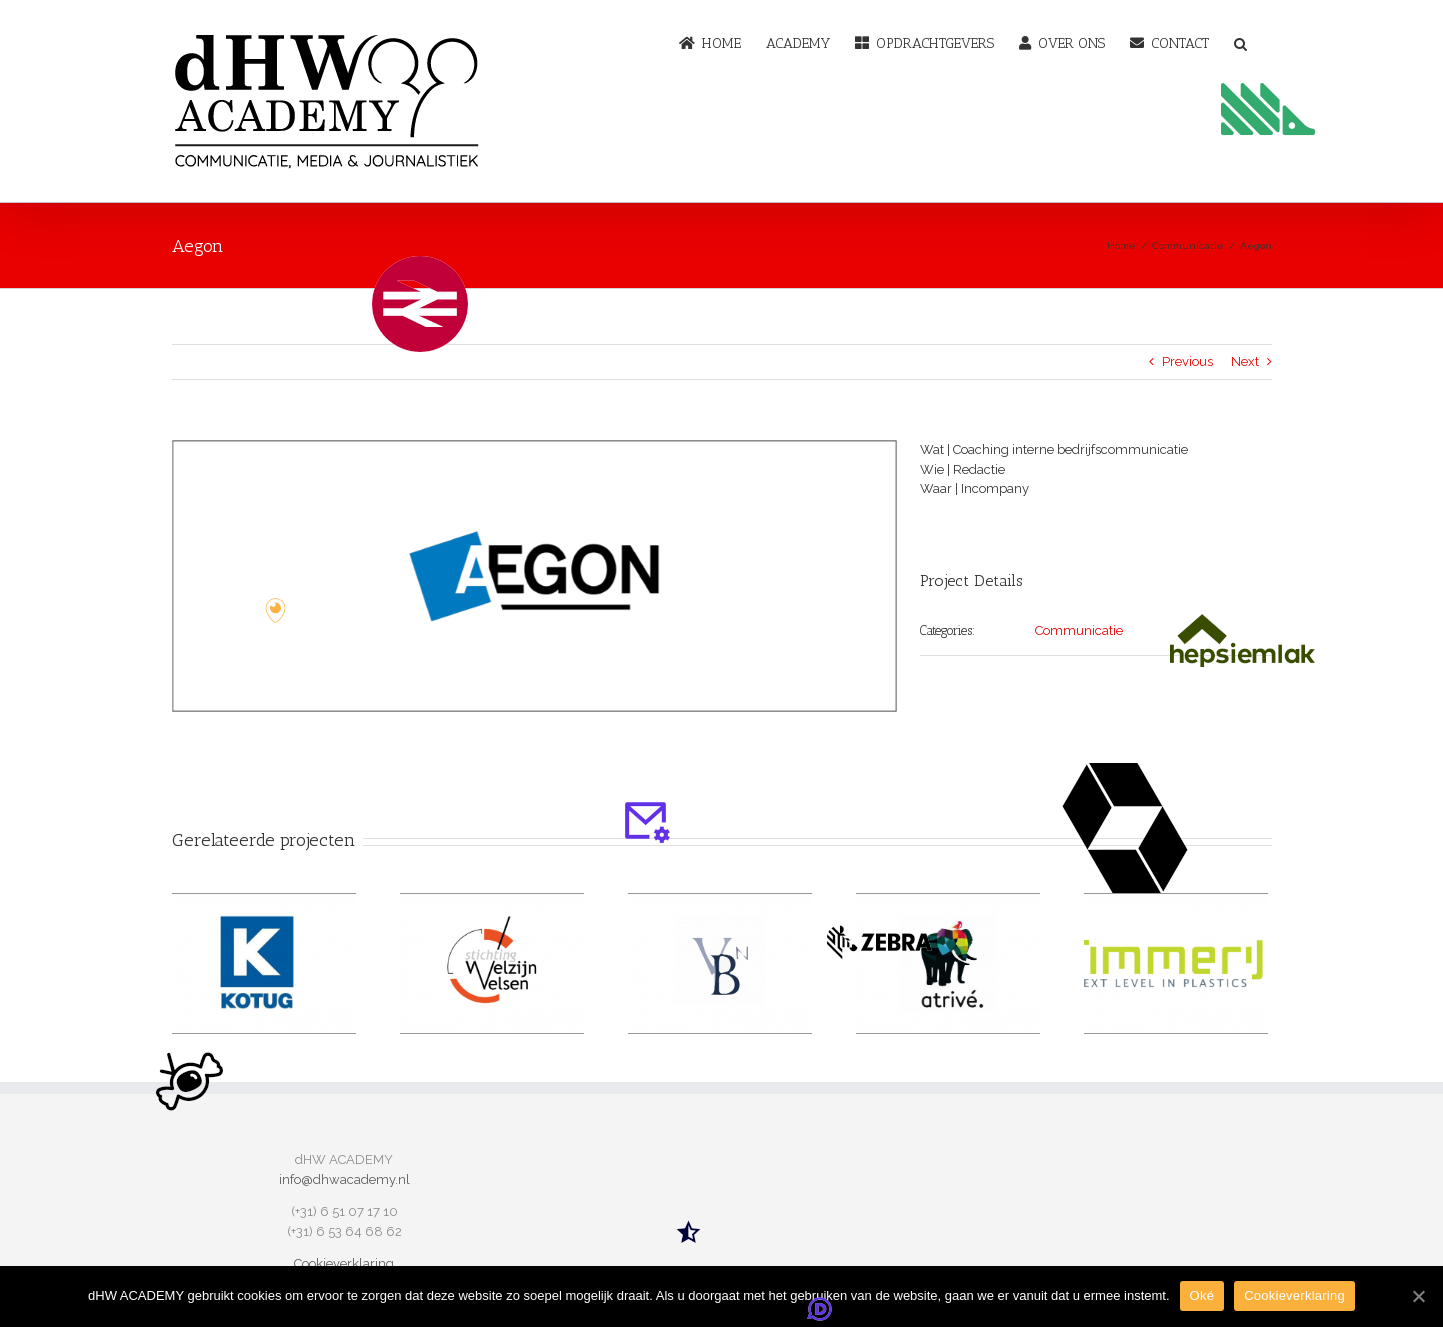 This screenshot has height=1327, width=1443. What do you see at coordinates (645, 820) in the screenshot?
I see `access email settings` at bounding box center [645, 820].